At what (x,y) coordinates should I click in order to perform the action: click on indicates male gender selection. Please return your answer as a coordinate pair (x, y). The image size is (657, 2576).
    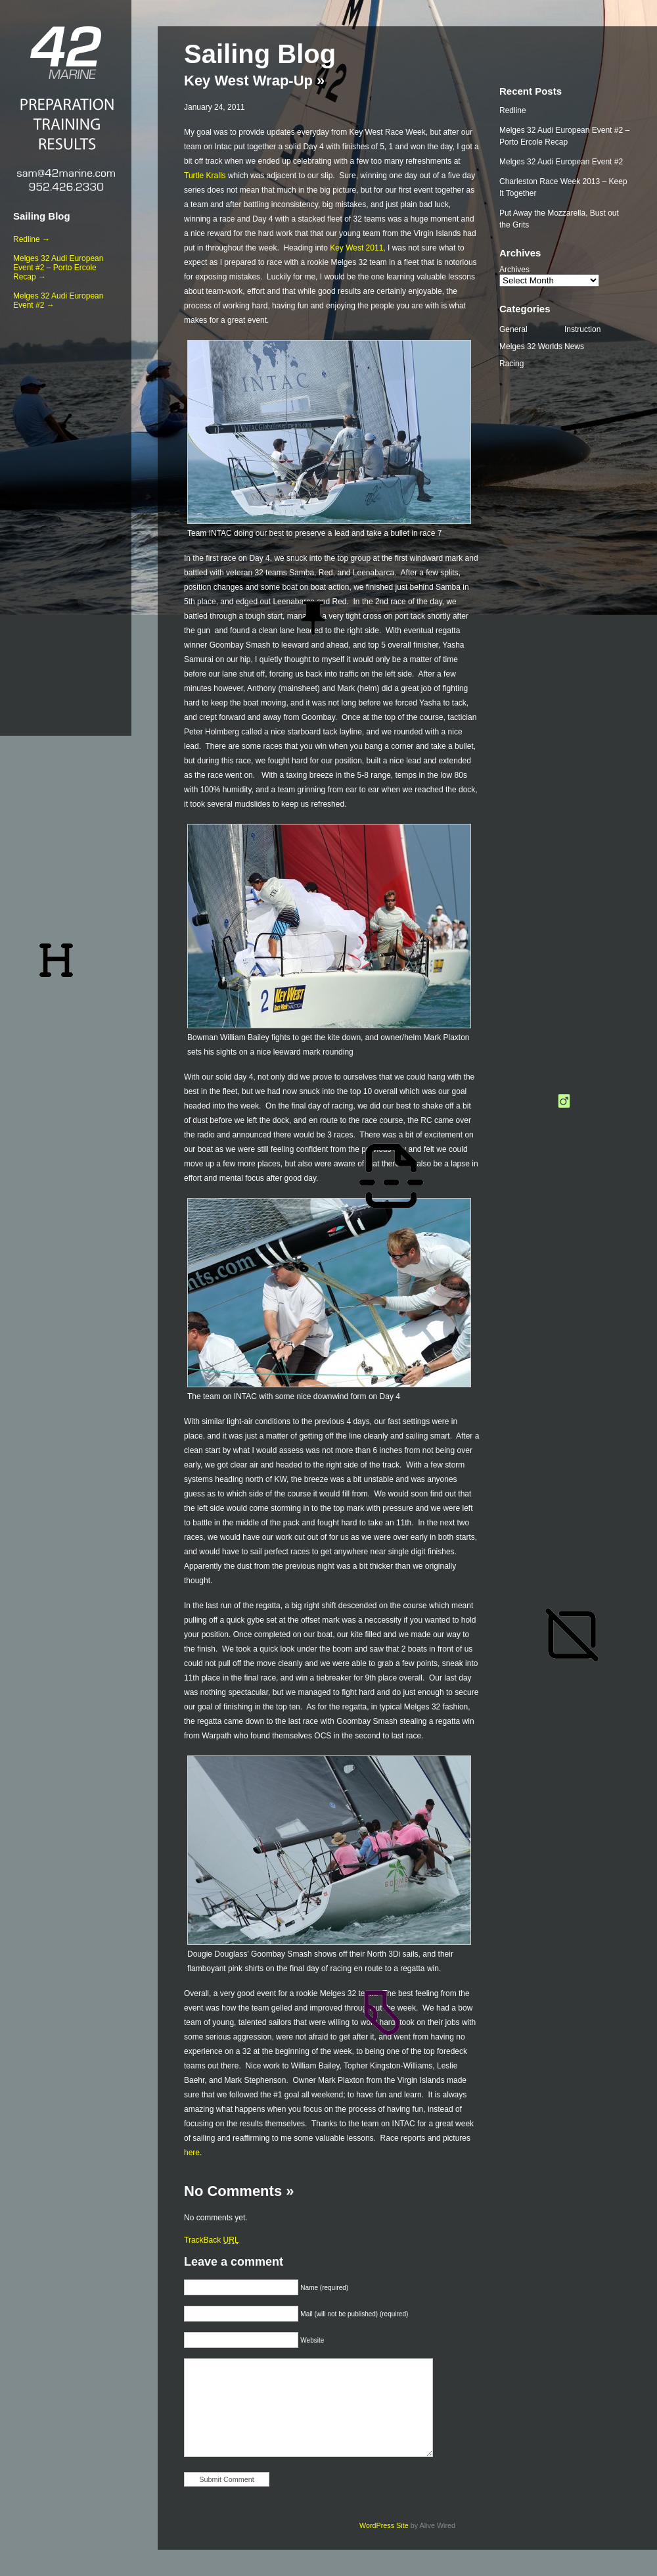
    Looking at the image, I should click on (564, 1101).